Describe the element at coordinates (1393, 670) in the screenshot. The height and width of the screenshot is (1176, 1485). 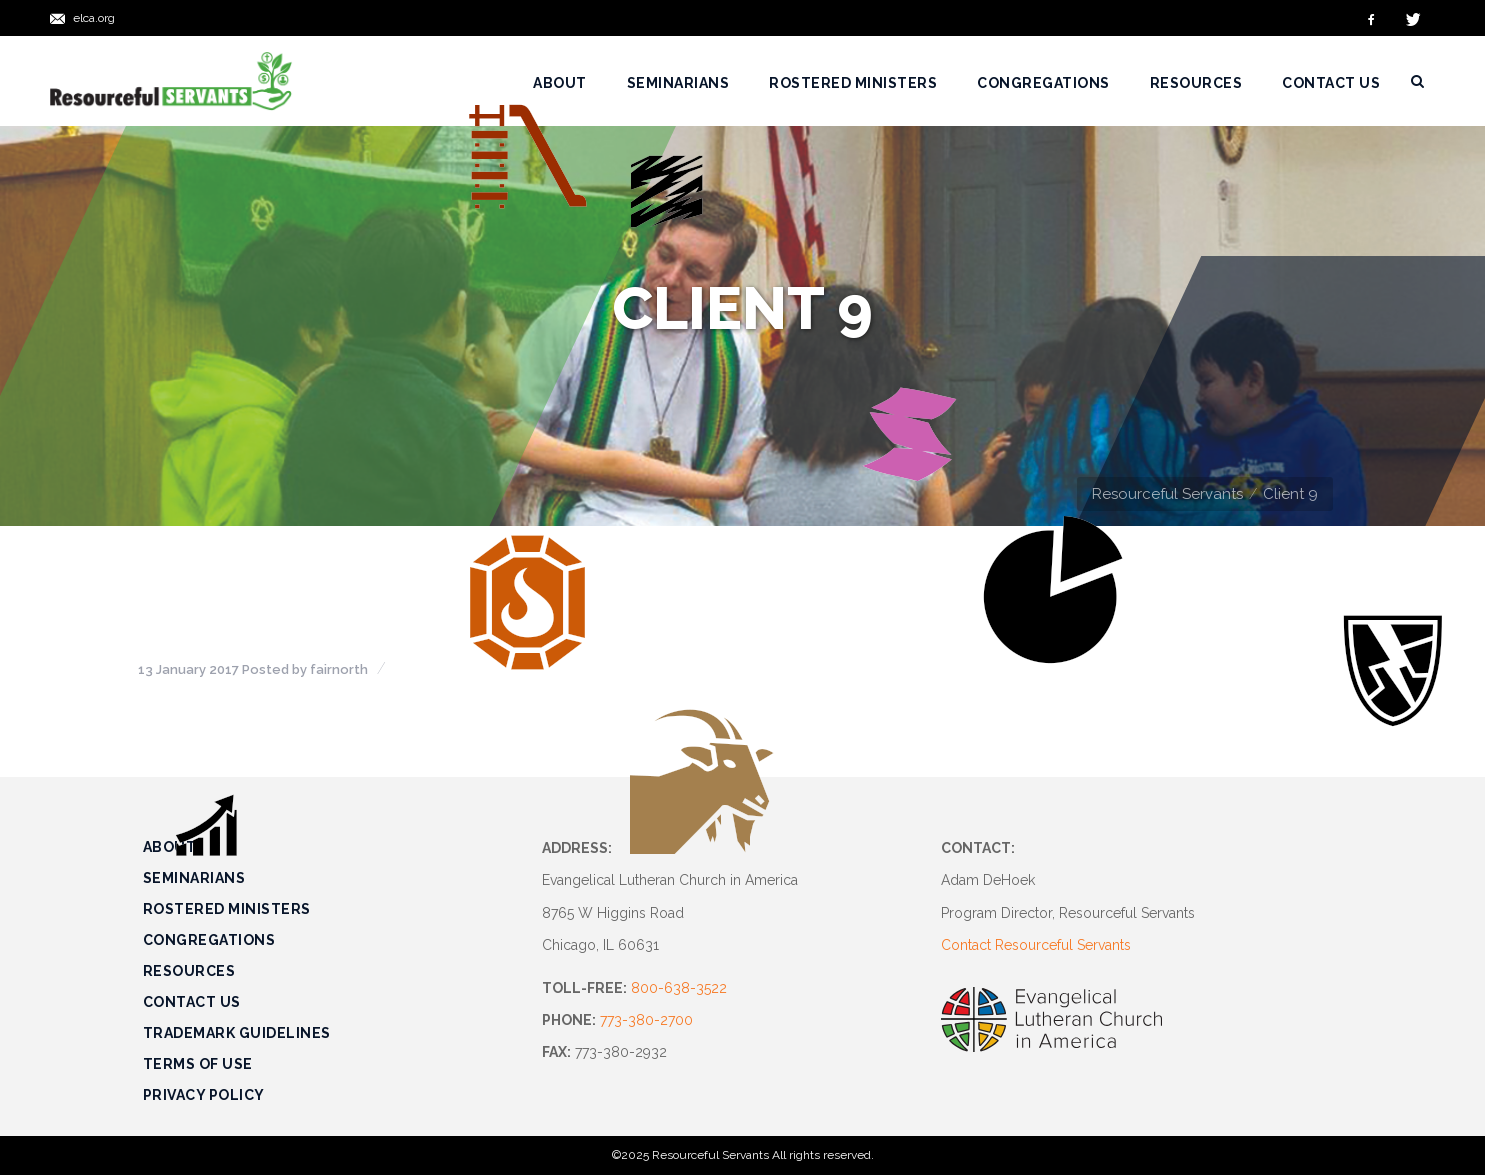
I see `indicates broken or compromised security status` at that location.